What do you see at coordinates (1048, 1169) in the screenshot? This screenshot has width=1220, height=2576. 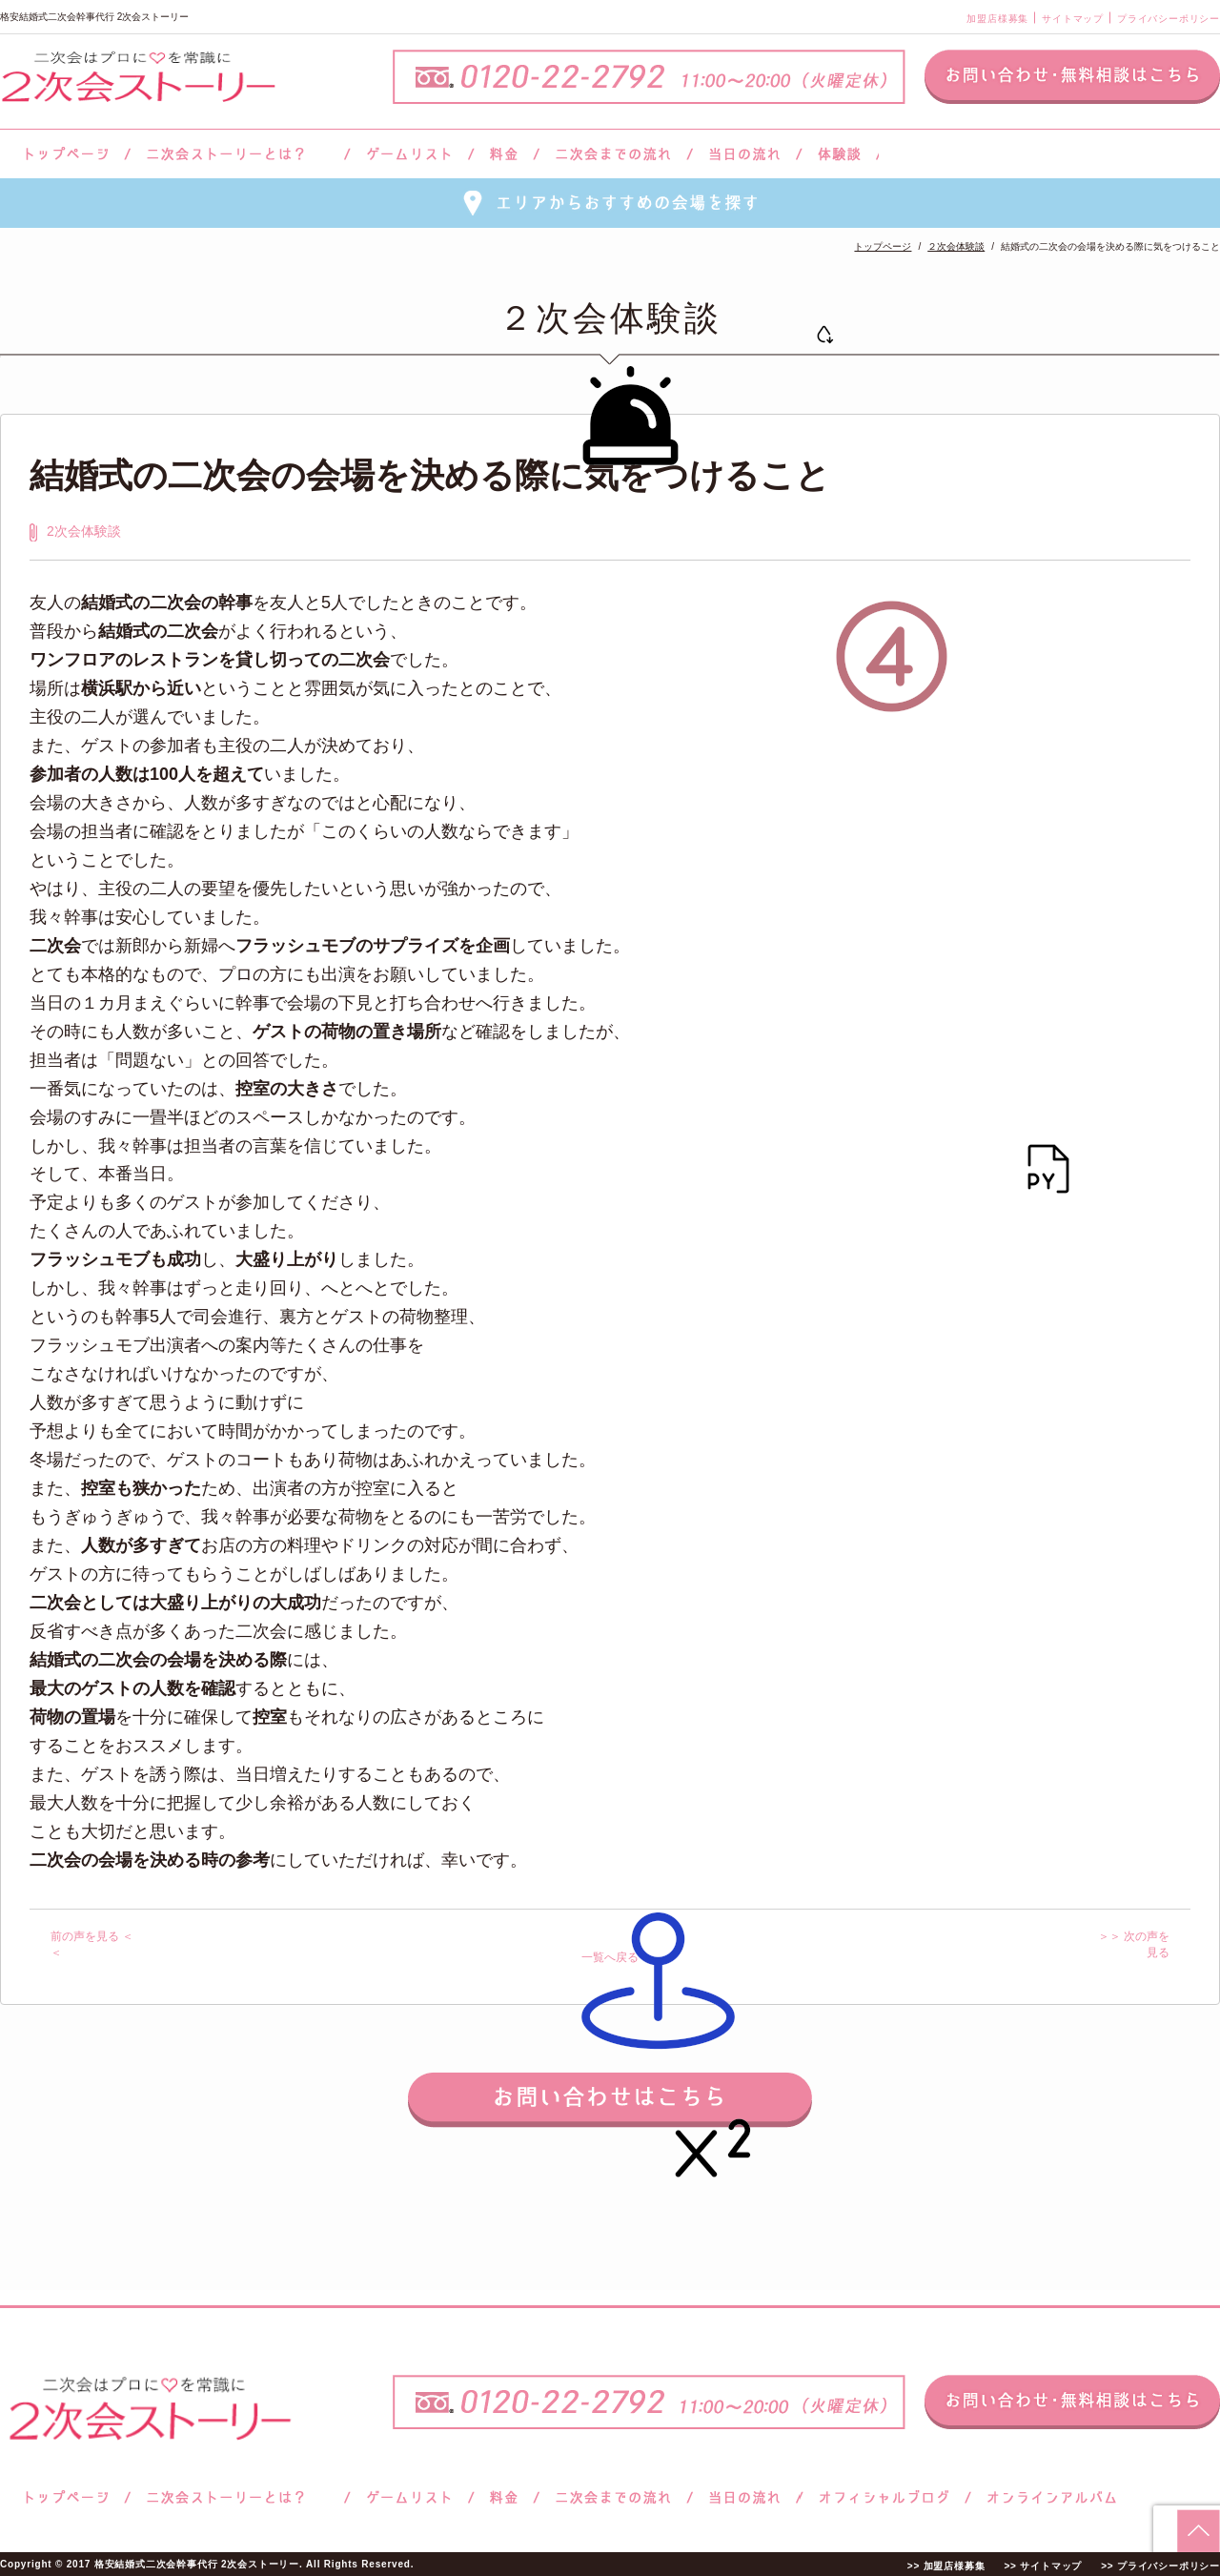 I see `python script file` at bounding box center [1048, 1169].